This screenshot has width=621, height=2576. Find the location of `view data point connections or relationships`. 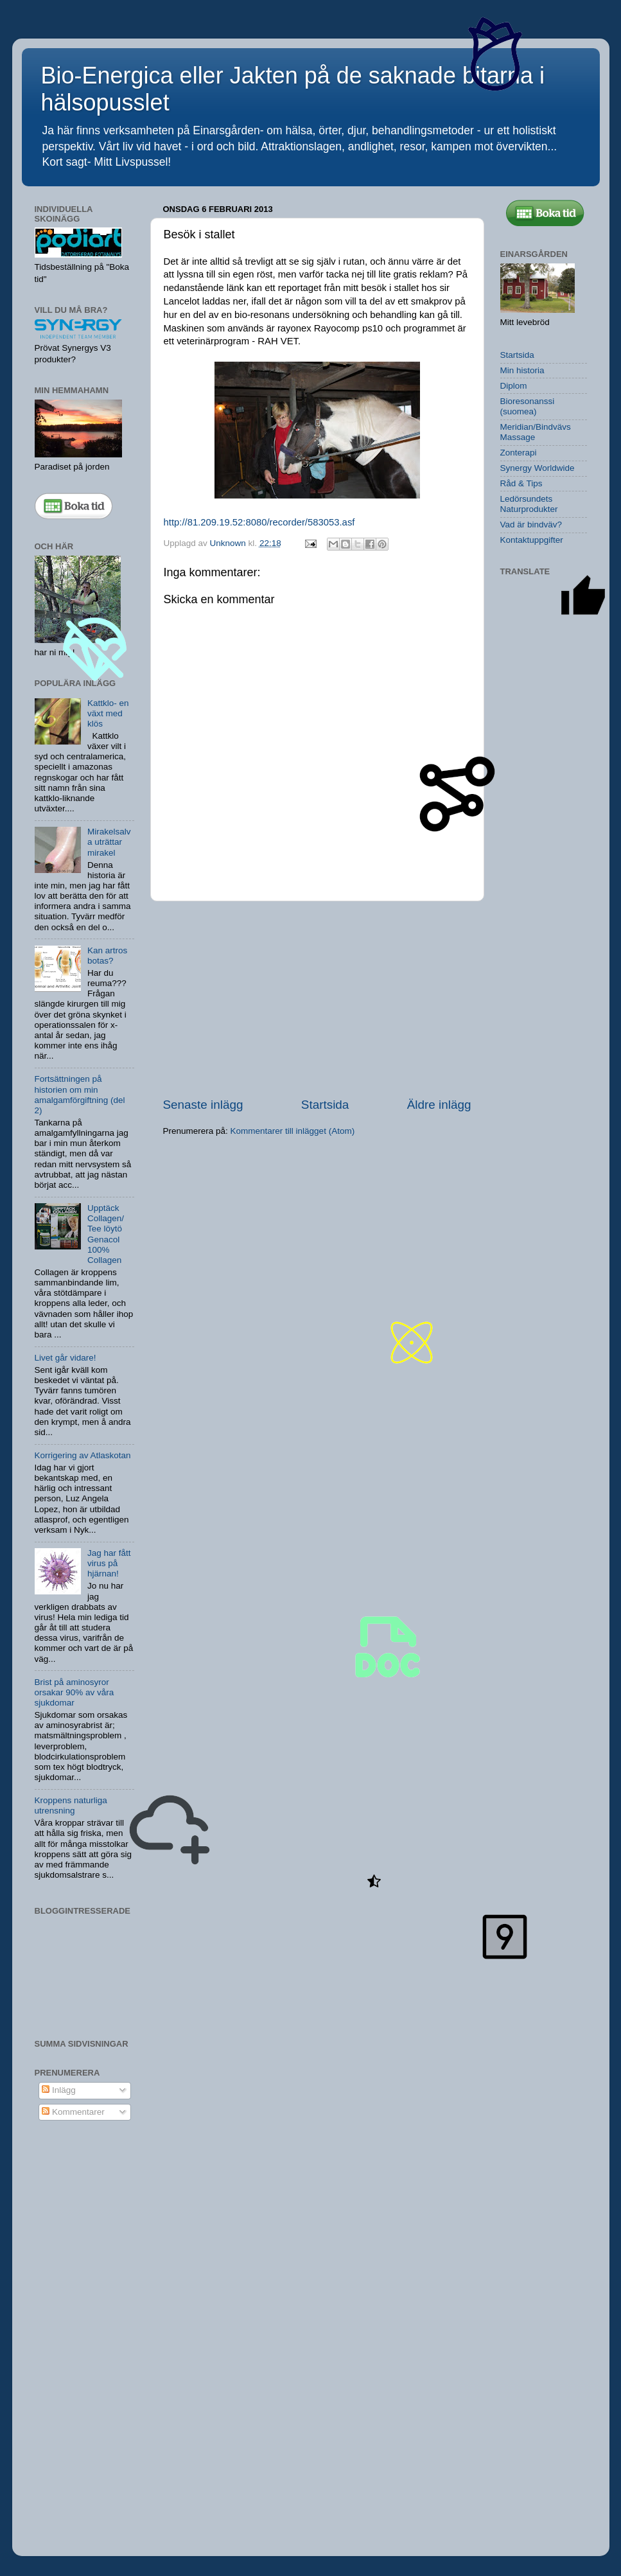

view data point connections or relationships is located at coordinates (457, 794).